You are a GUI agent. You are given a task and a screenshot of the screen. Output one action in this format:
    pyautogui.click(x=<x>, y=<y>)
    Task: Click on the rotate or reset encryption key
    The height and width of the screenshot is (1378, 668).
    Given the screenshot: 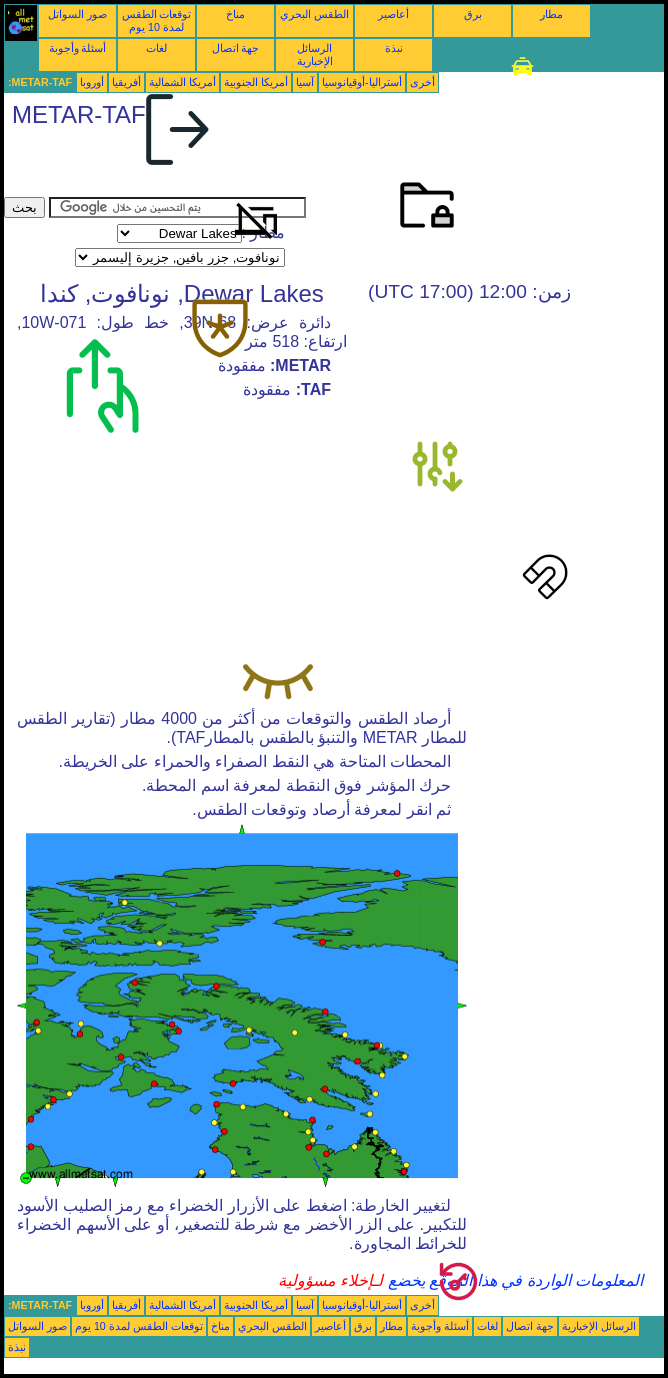 What is the action you would take?
    pyautogui.click(x=458, y=1281)
    